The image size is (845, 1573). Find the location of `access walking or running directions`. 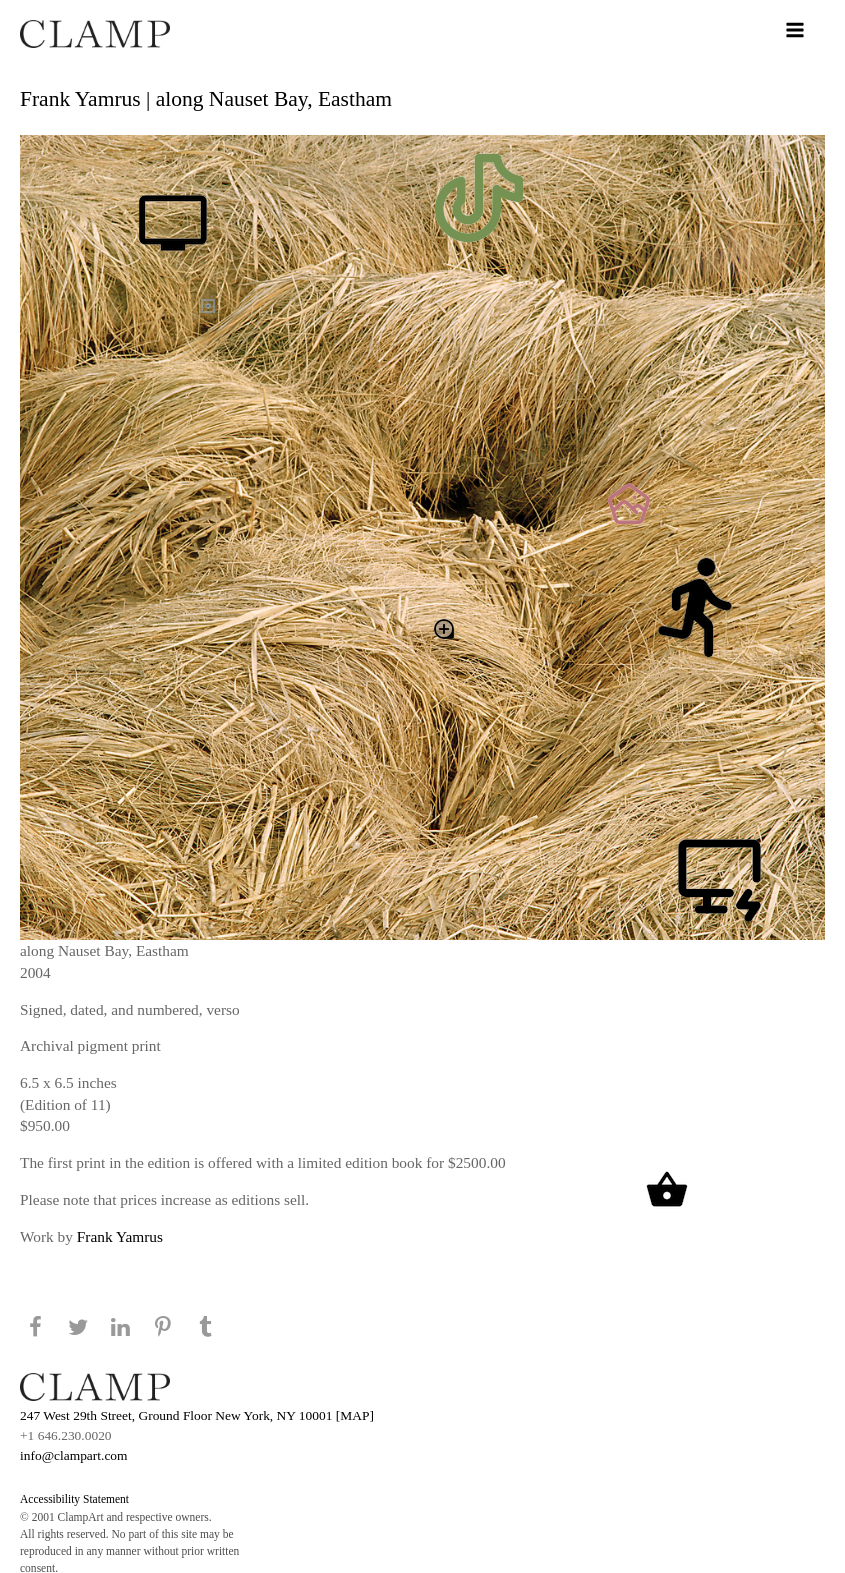

access walking or running directions is located at coordinates (699, 606).